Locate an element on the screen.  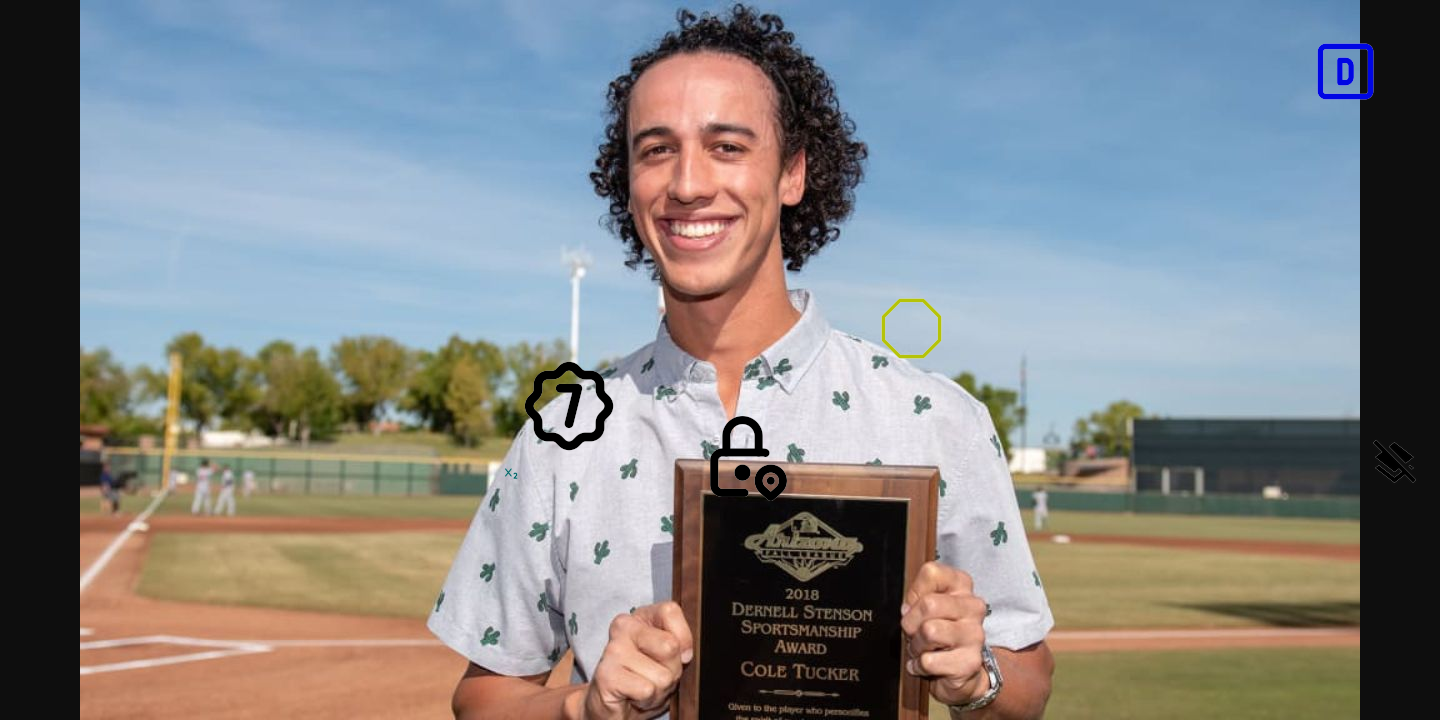
format text as subscript is located at coordinates (510, 472).